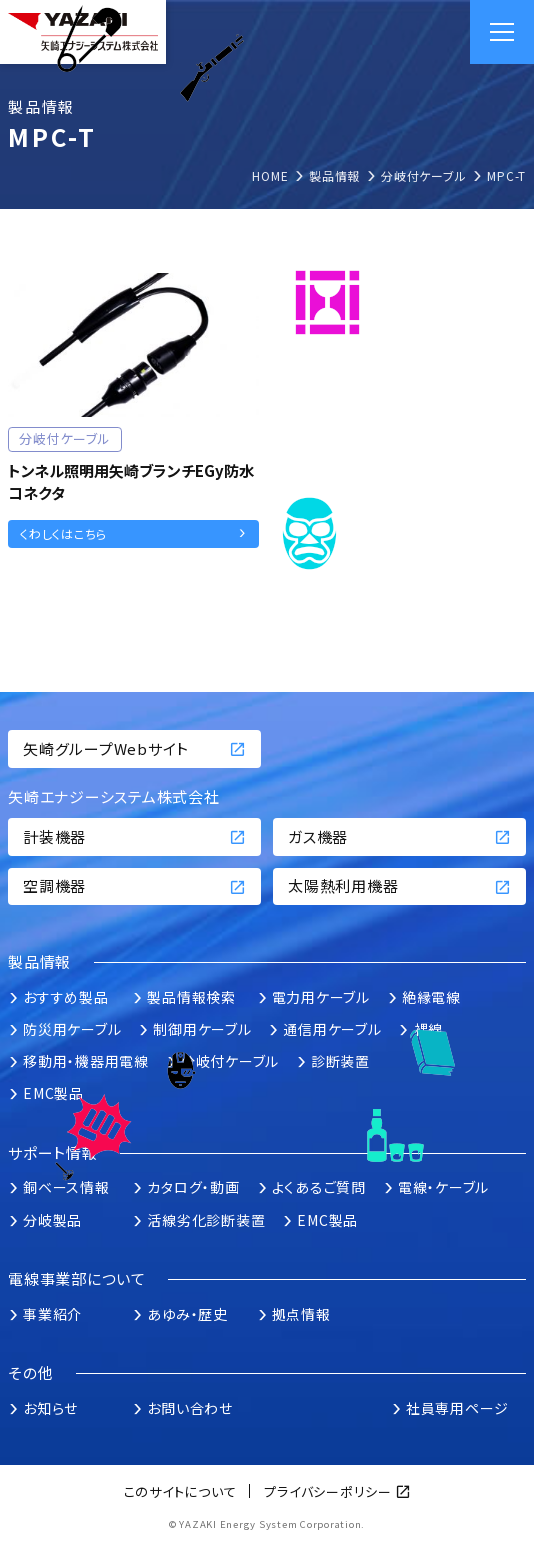 The height and width of the screenshot is (1548, 534). What do you see at coordinates (64, 1171) in the screenshot?
I see `fire ion cannon weapon ability` at bounding box center [64, 1171].